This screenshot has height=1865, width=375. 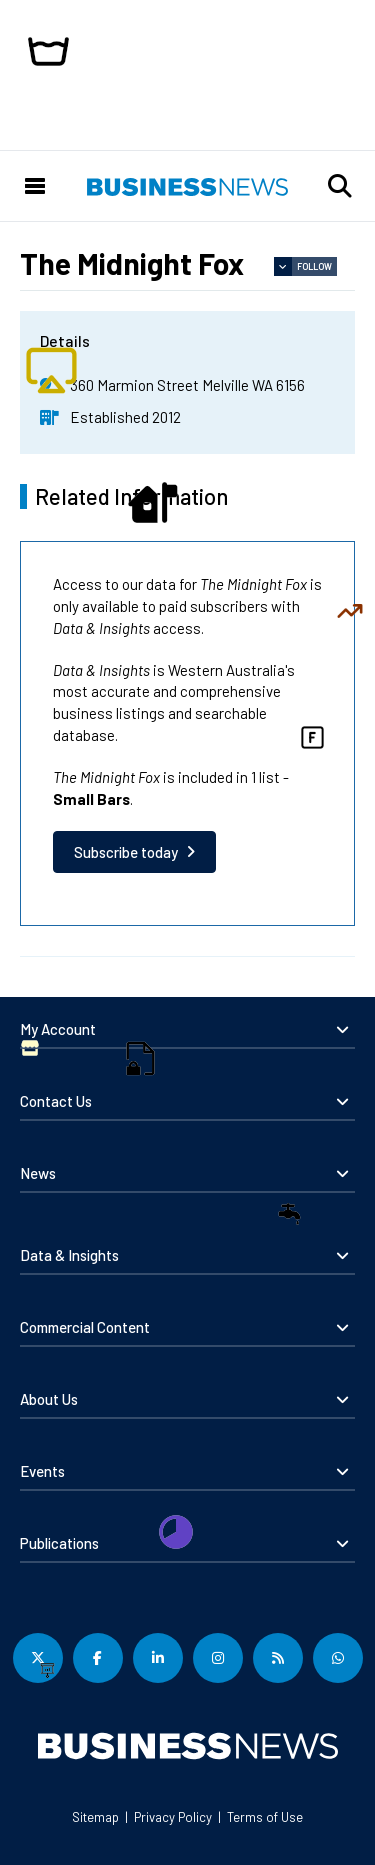 What do you see at coordinates (312, 737) in the screenshot?
I see `facebook app or social media shortcut` at bounding box center [312, 737].